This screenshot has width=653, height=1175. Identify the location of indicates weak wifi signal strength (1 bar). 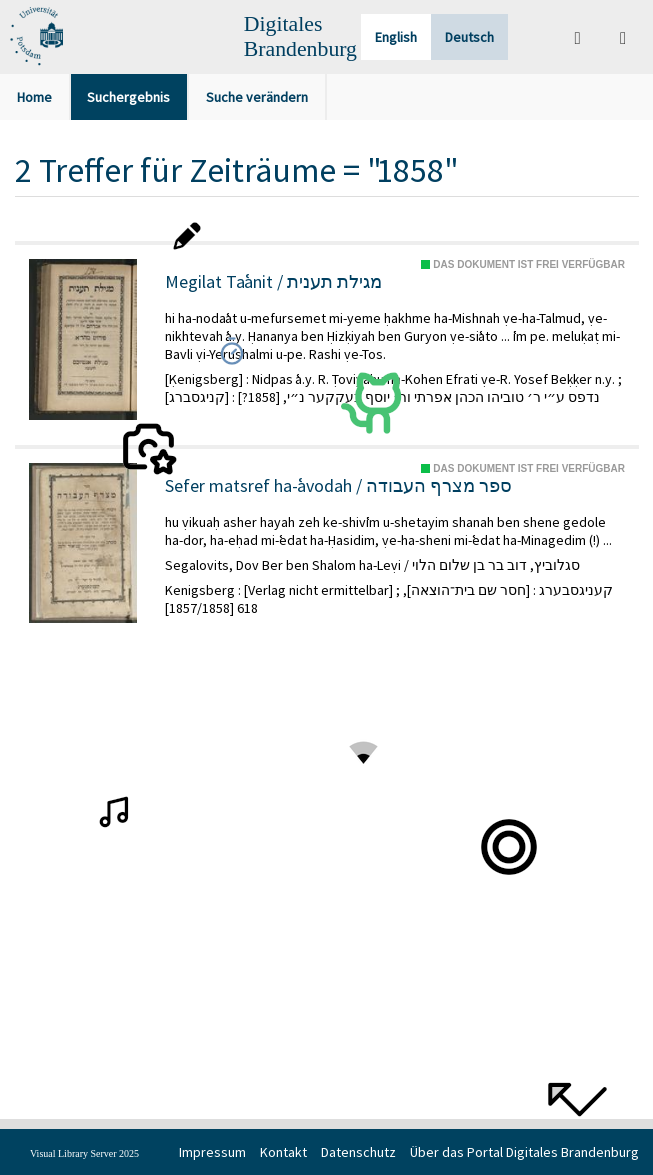
(363, 752).